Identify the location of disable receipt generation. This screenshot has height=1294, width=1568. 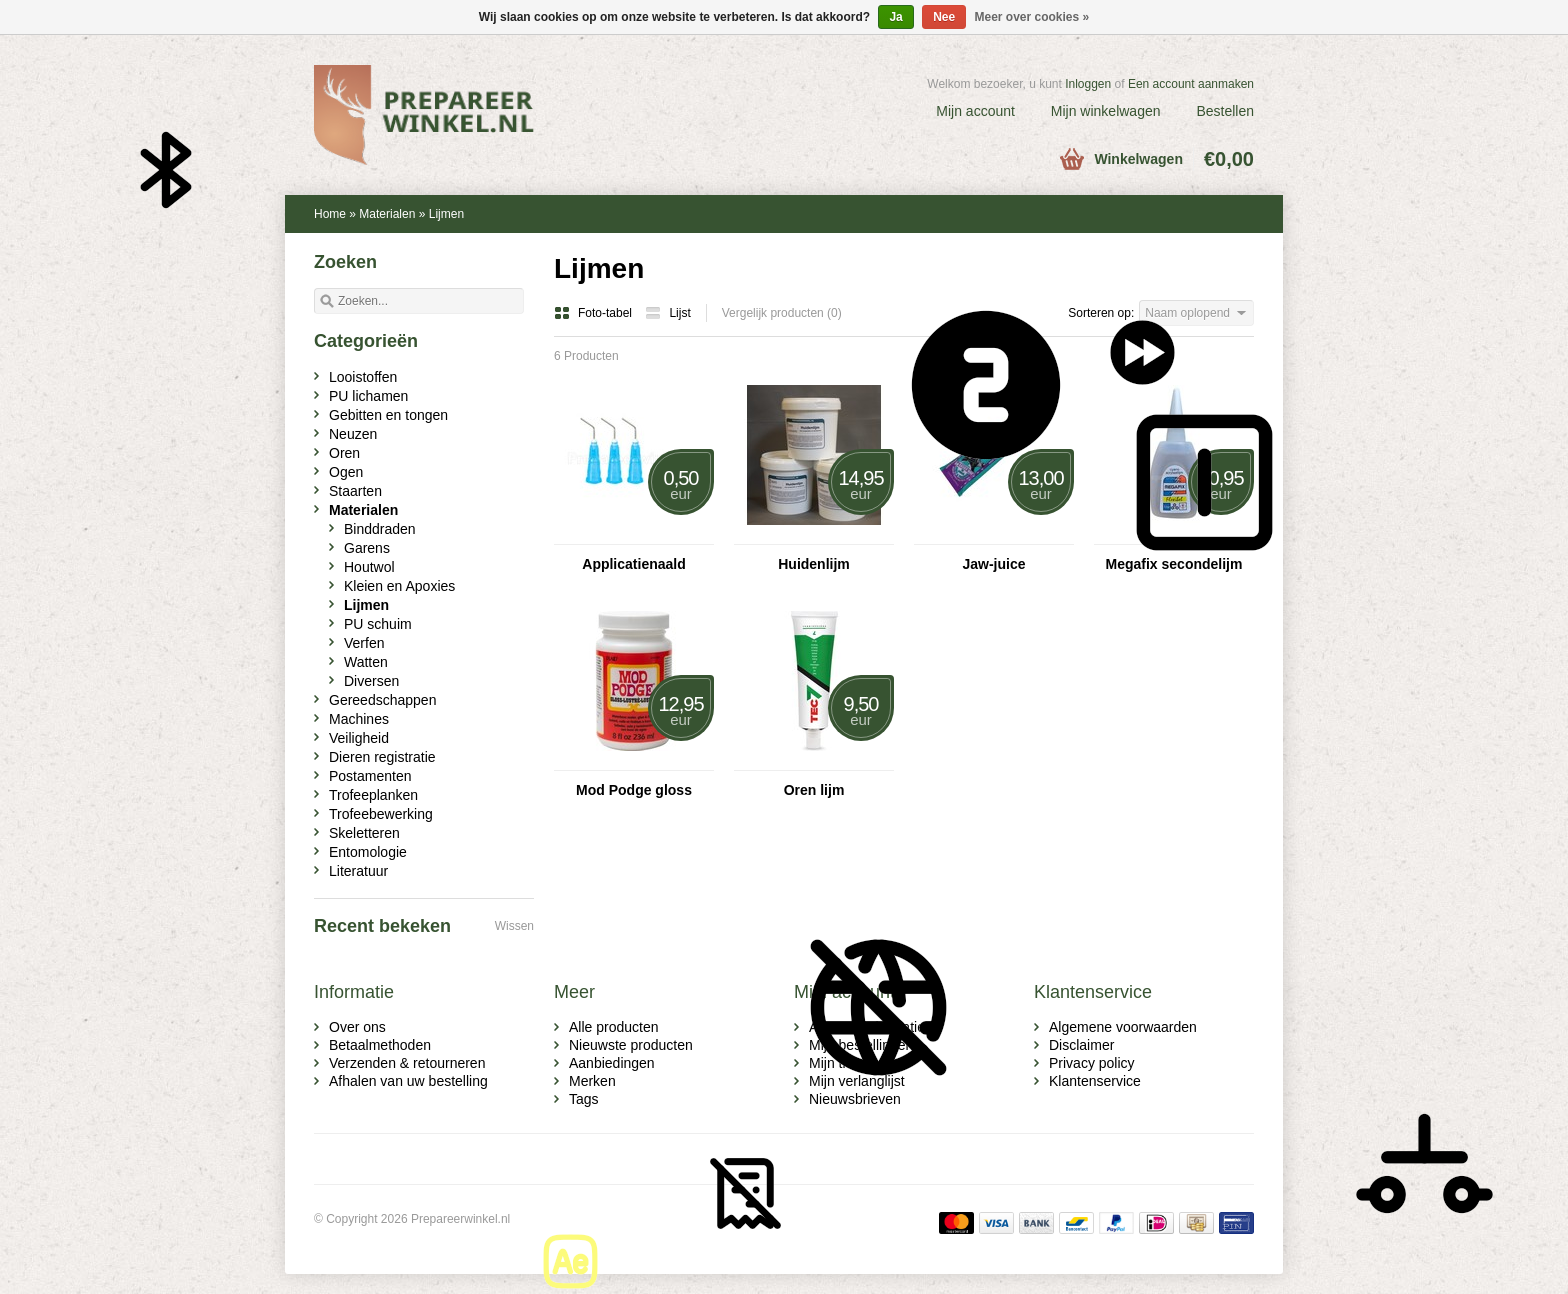
(745, 1193).